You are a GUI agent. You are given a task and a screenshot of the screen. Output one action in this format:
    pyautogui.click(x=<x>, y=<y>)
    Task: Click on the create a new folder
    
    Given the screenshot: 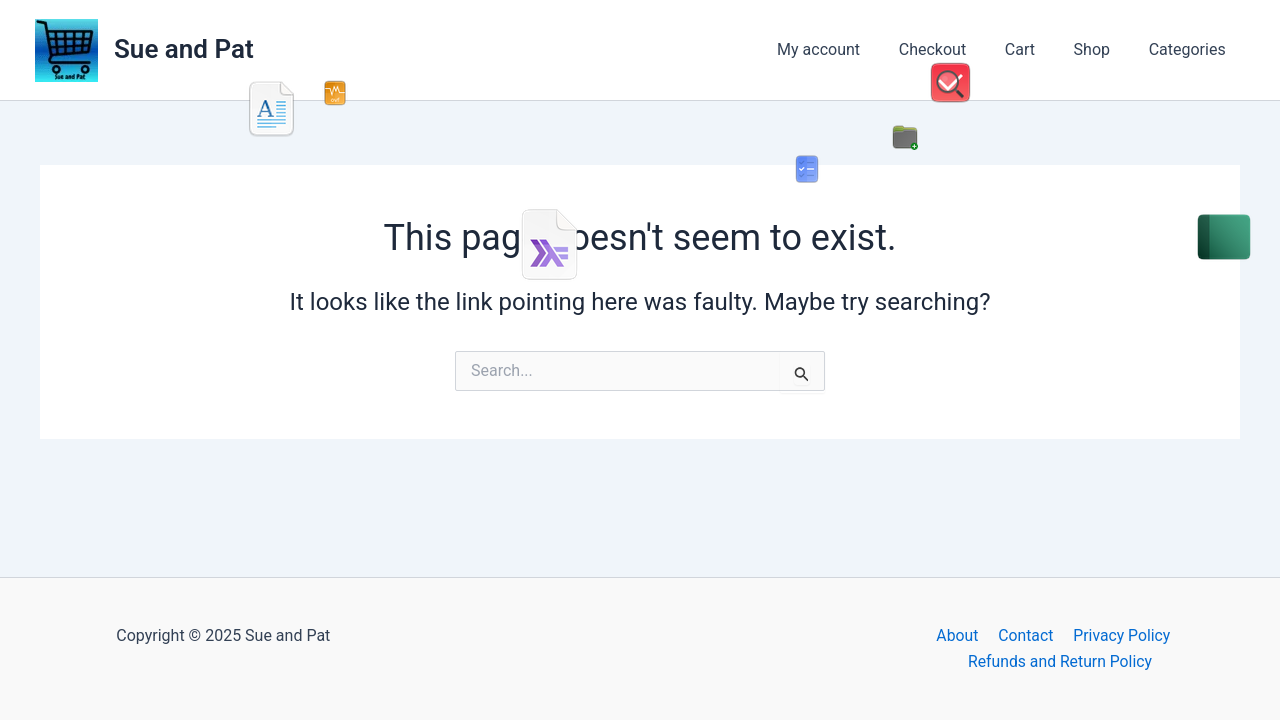 What is the action you would take?
    pyautogui.click(x=905, y=137)
    